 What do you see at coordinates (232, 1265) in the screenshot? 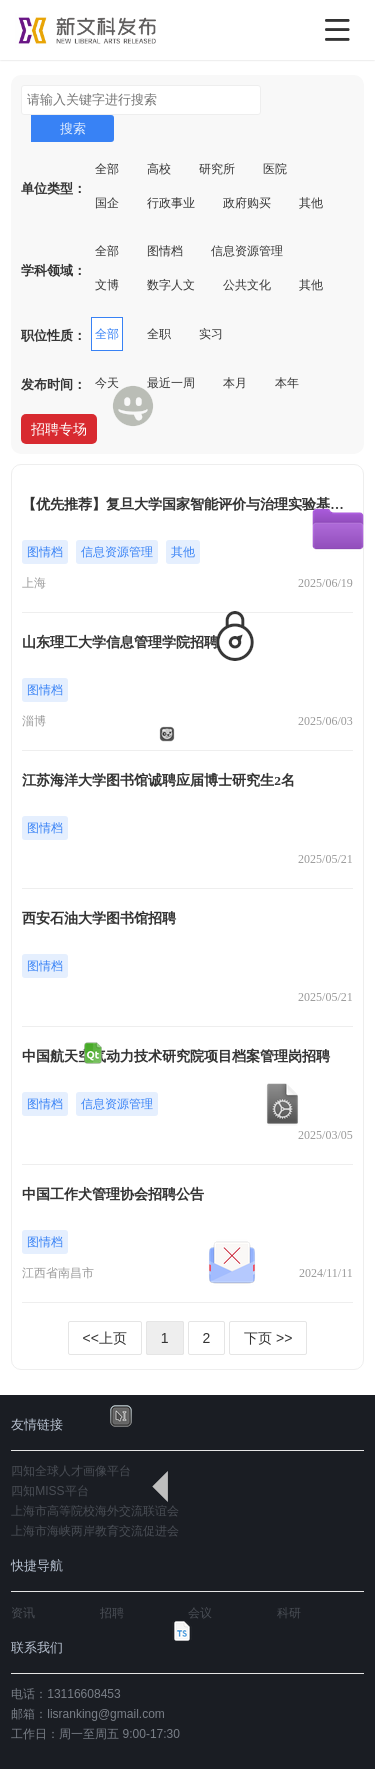
I see `mark email as spam or junk` at bounding box center [232, 1265].